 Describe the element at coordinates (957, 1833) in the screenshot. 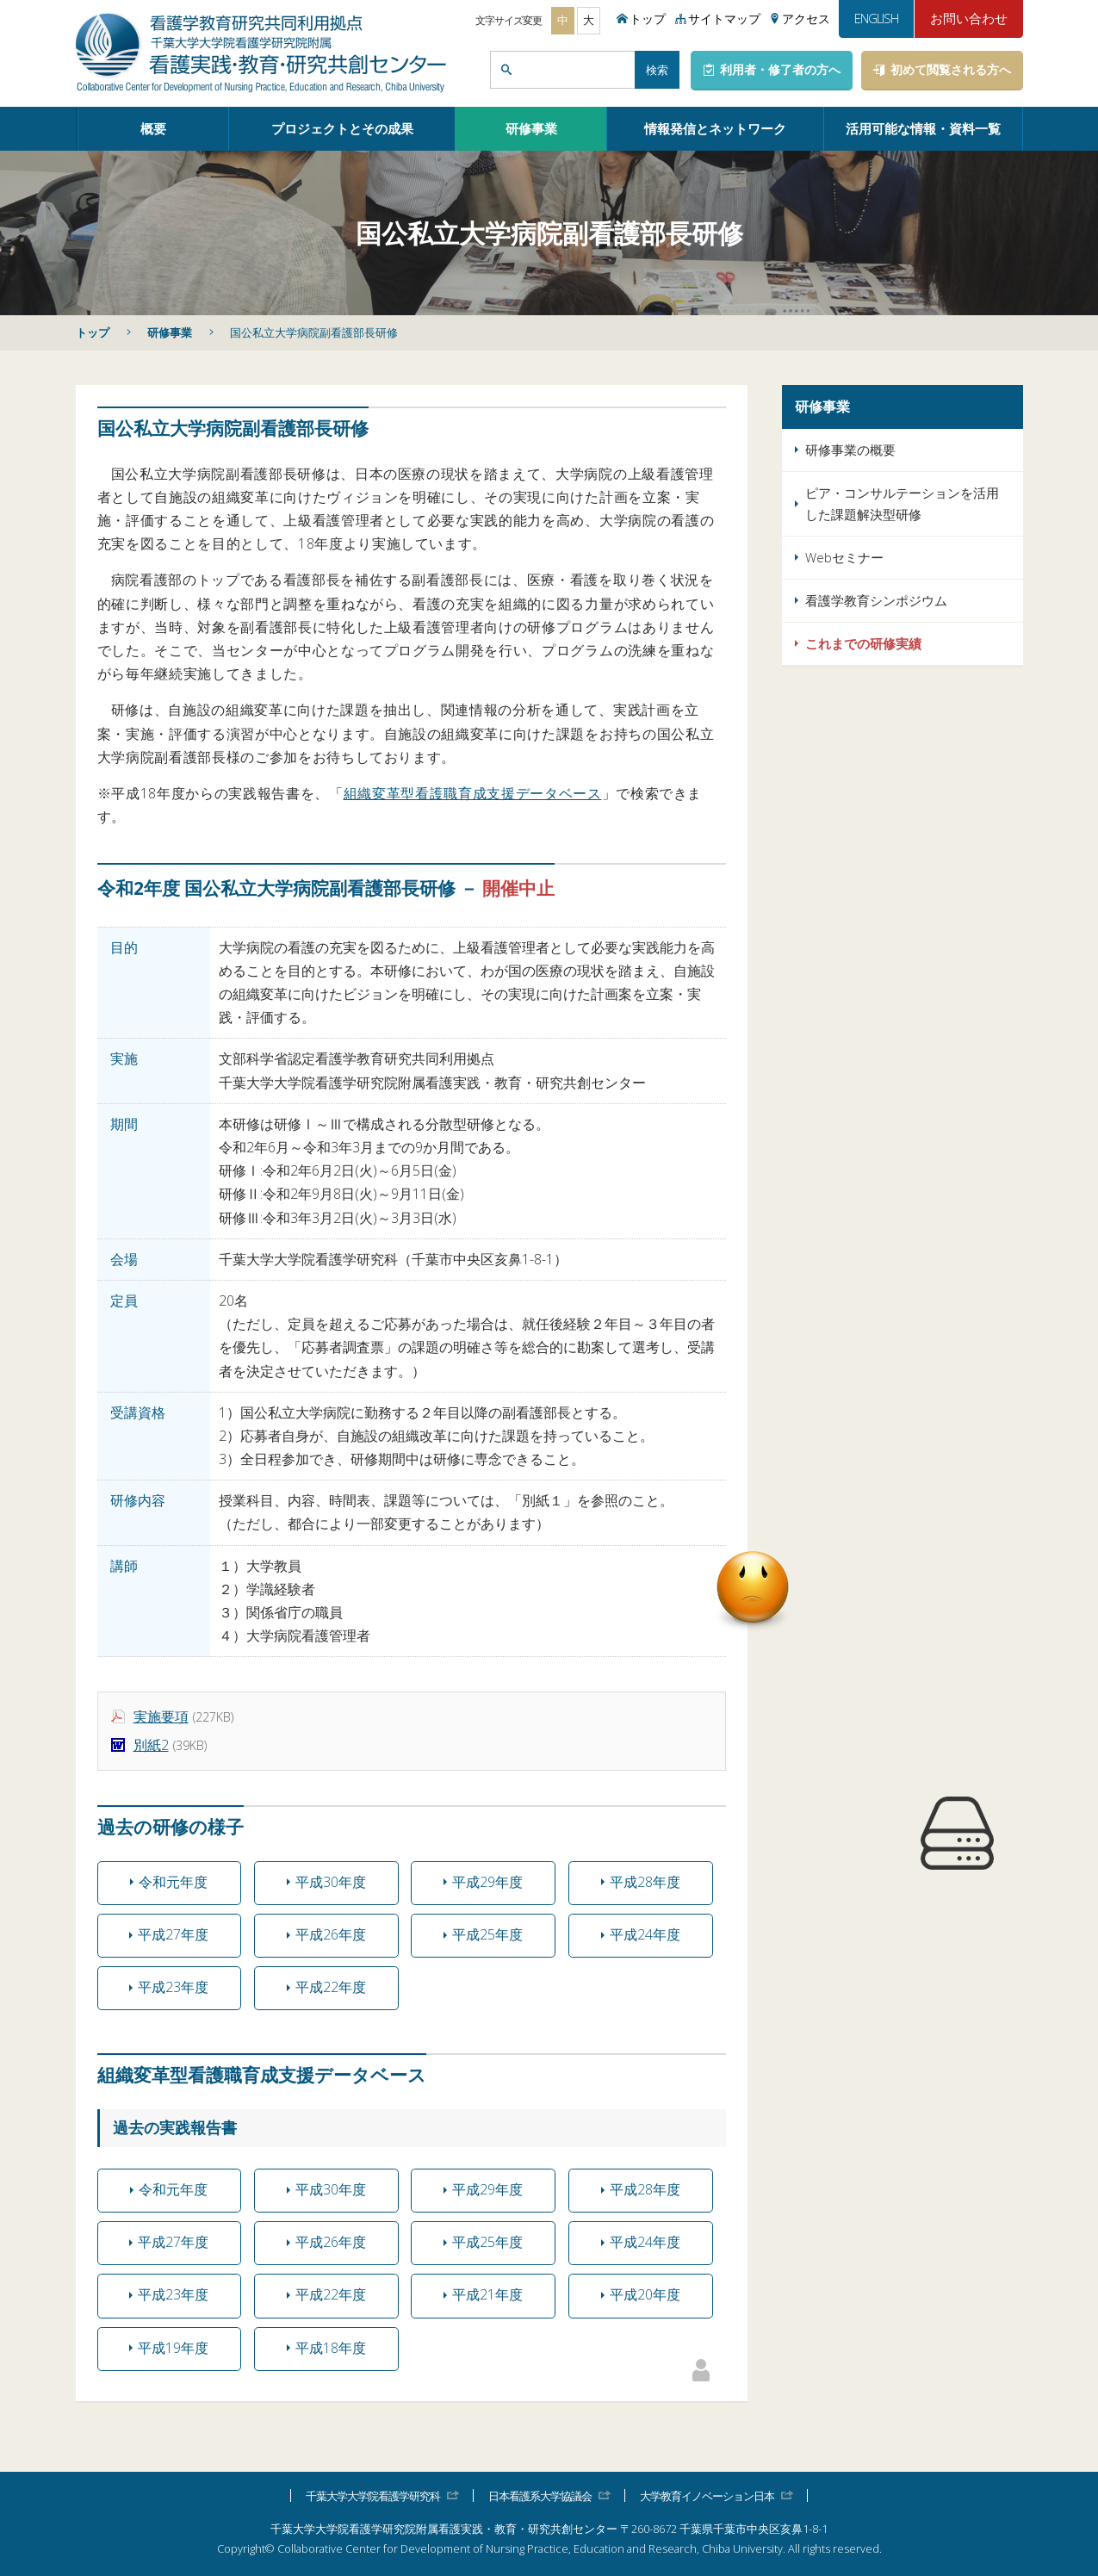

I see `access connected storage drives` at that location.